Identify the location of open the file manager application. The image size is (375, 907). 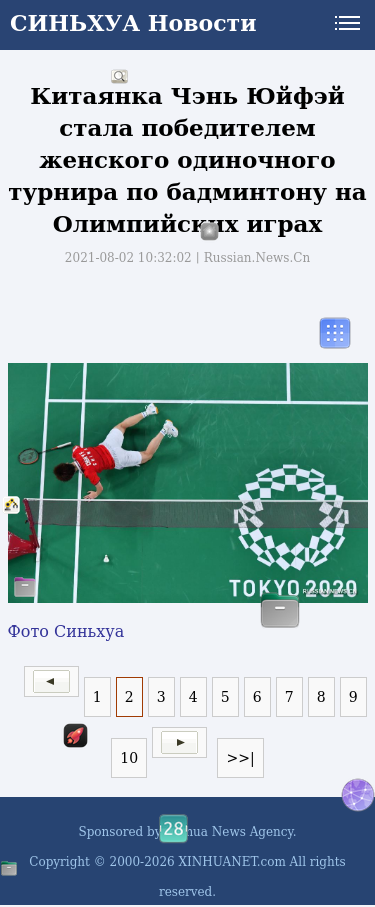
(280, 610).